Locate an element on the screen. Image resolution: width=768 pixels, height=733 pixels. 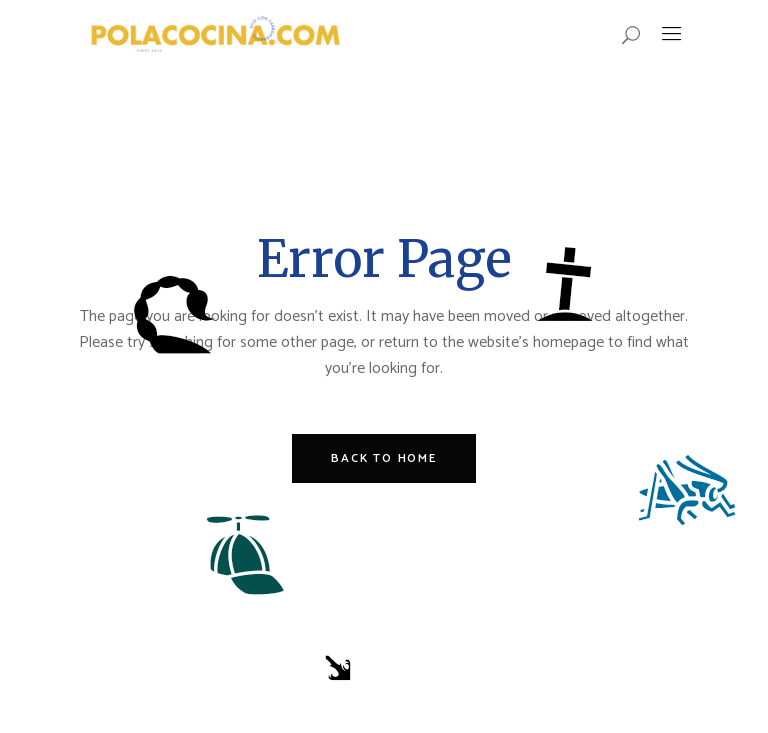
cricket insect icon for nature or wildlife category is located at coordinates (687, 490).